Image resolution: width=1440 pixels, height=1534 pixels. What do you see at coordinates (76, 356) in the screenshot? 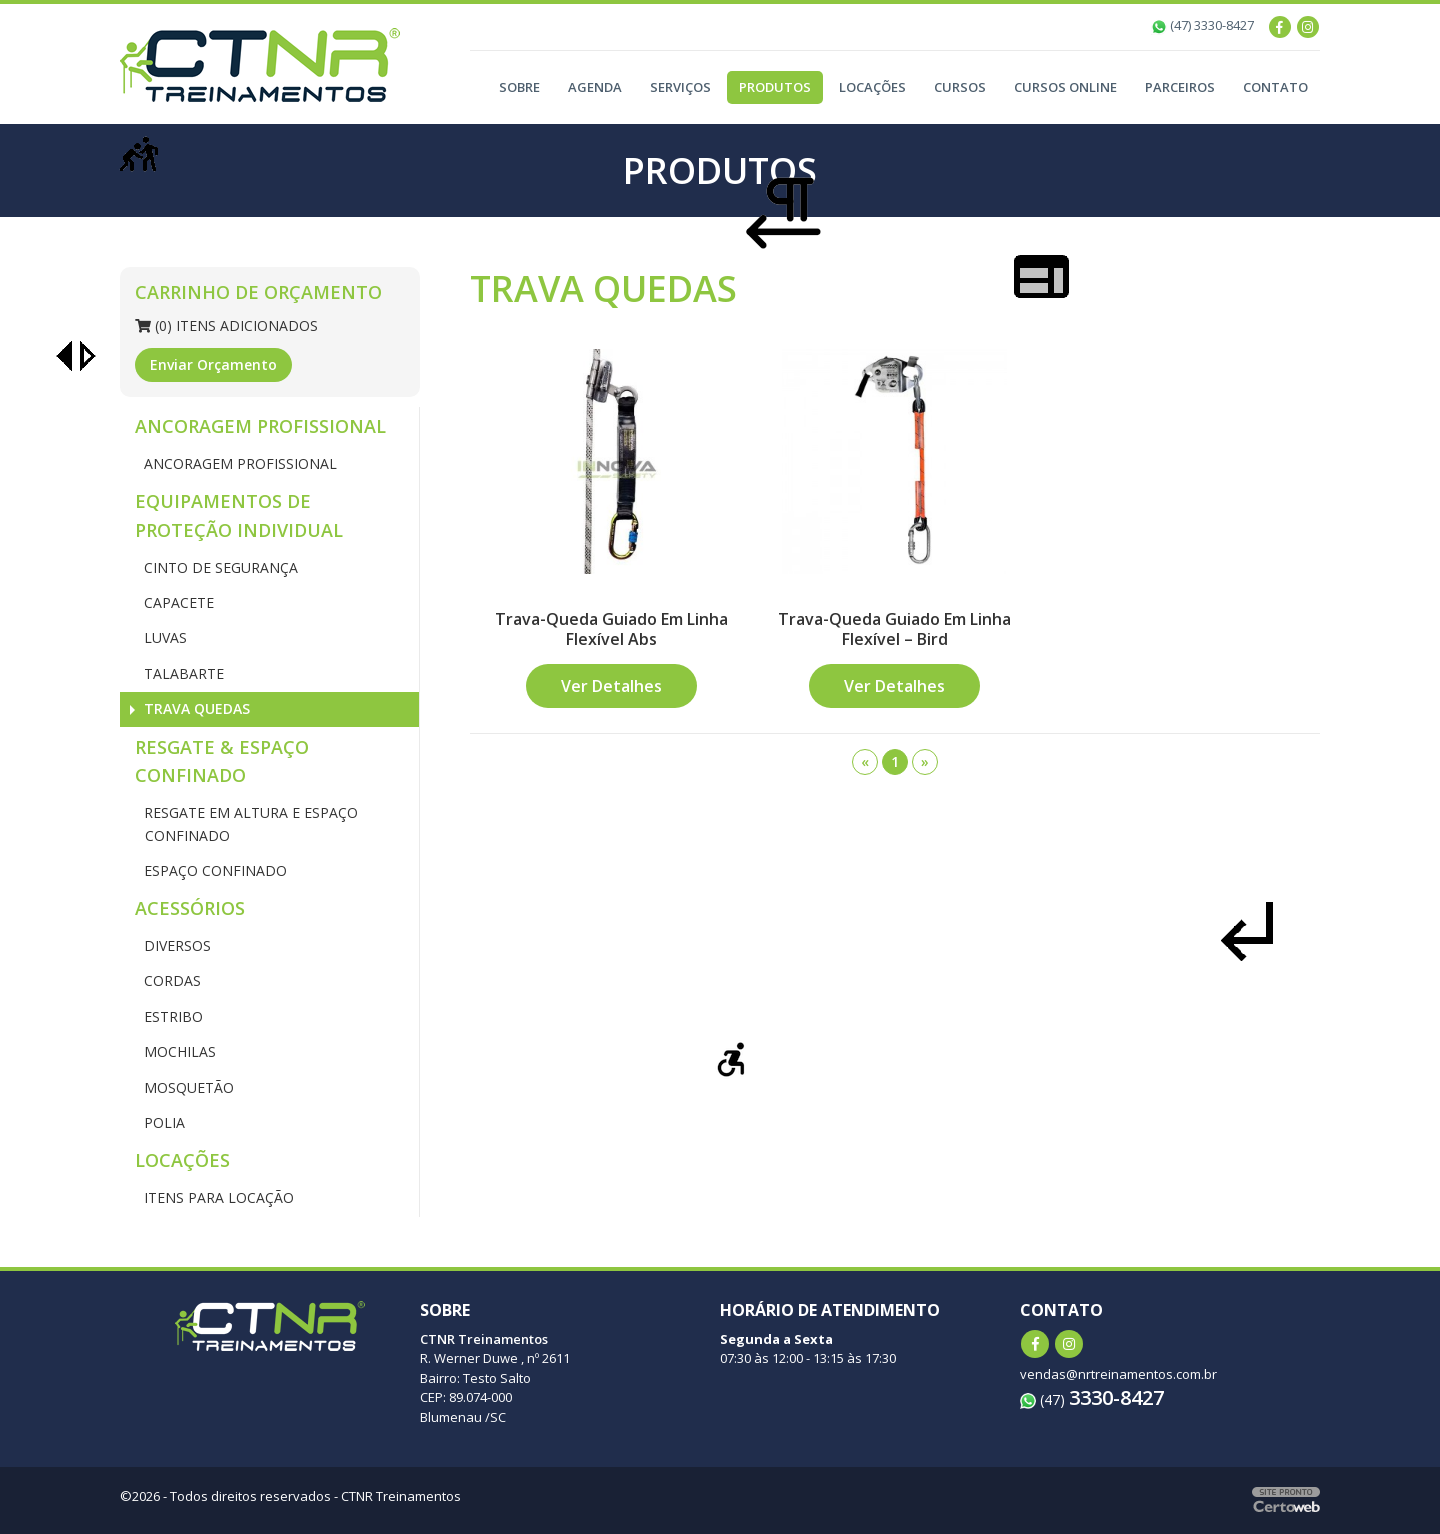
I see `switch to the right panel or view` at bounding box center [76, 356].